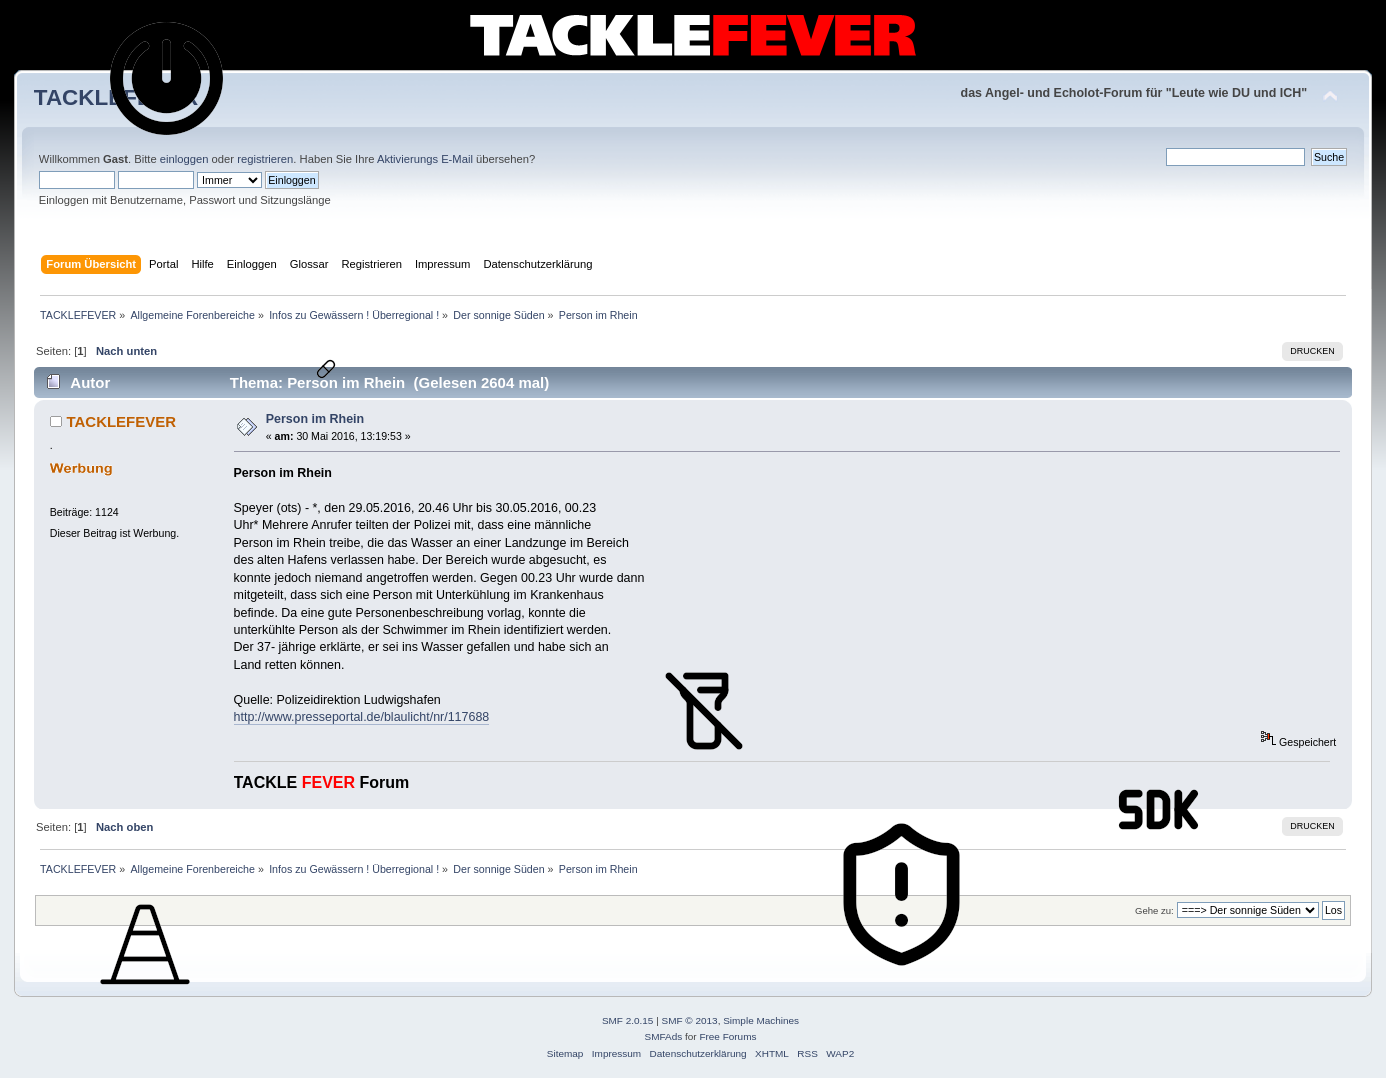 Image resolution: width=1386 pixels, height=1078 pixels. I want to click on indicates a work in progress or under construction area, so click(145, 946).